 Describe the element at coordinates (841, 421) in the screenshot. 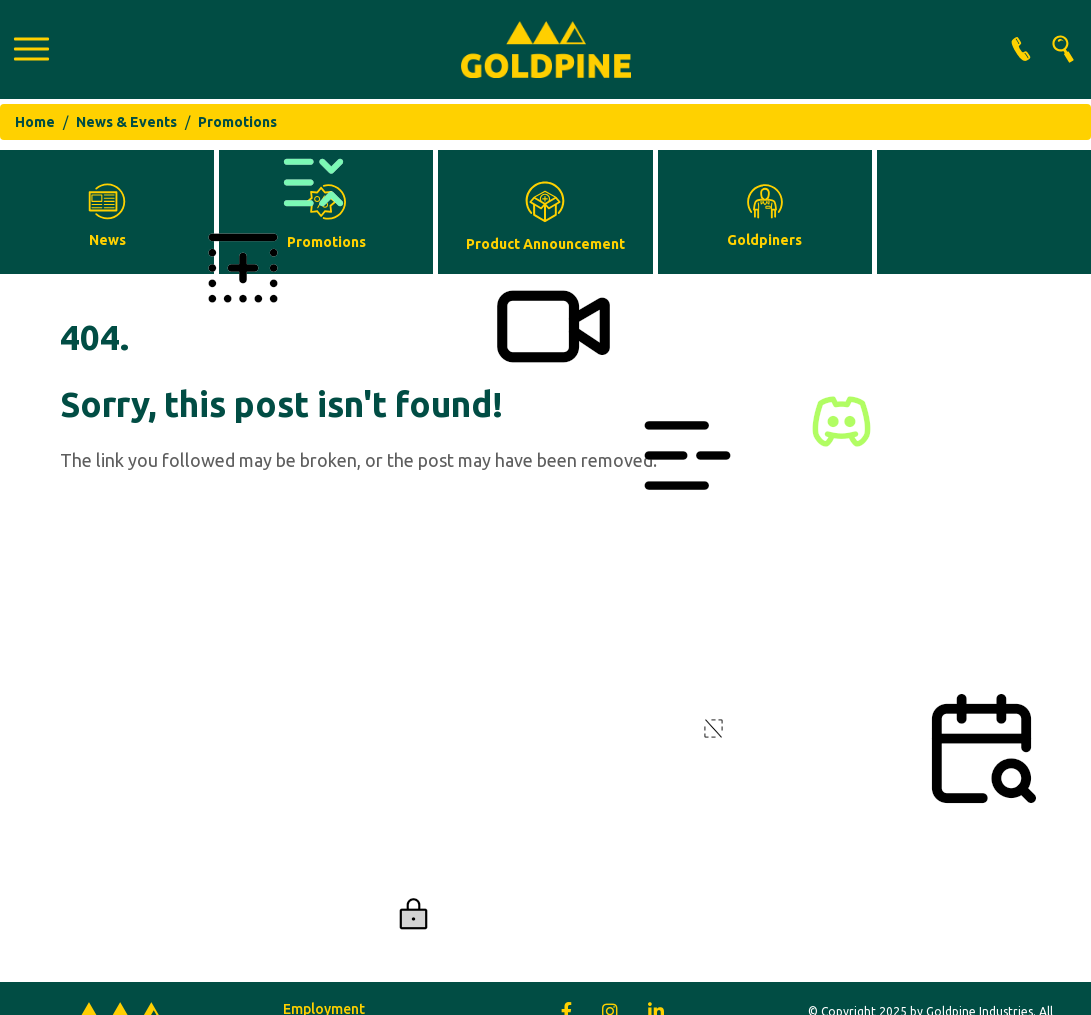

I see `open Discord` at that location.